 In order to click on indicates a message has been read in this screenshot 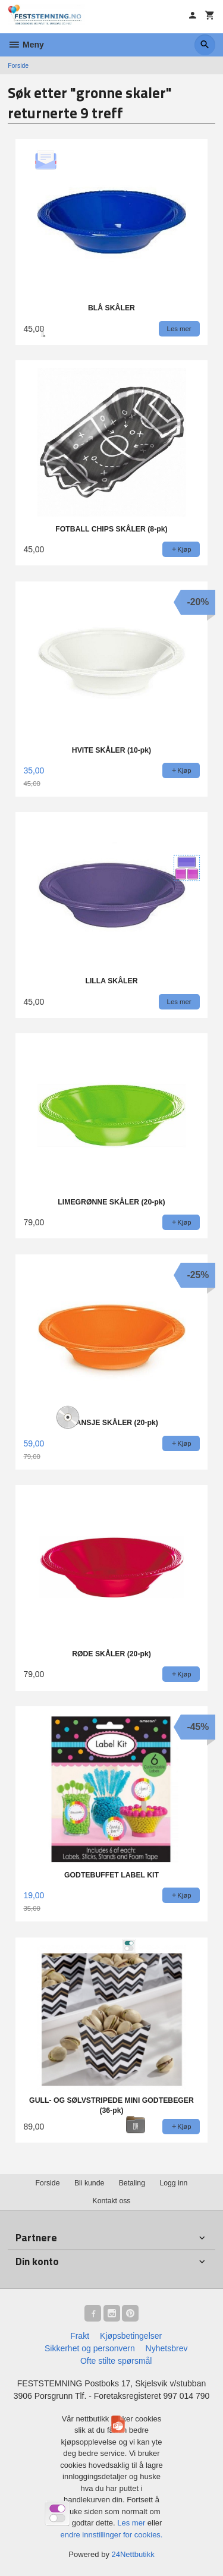, I will do `click(46, 161)`.